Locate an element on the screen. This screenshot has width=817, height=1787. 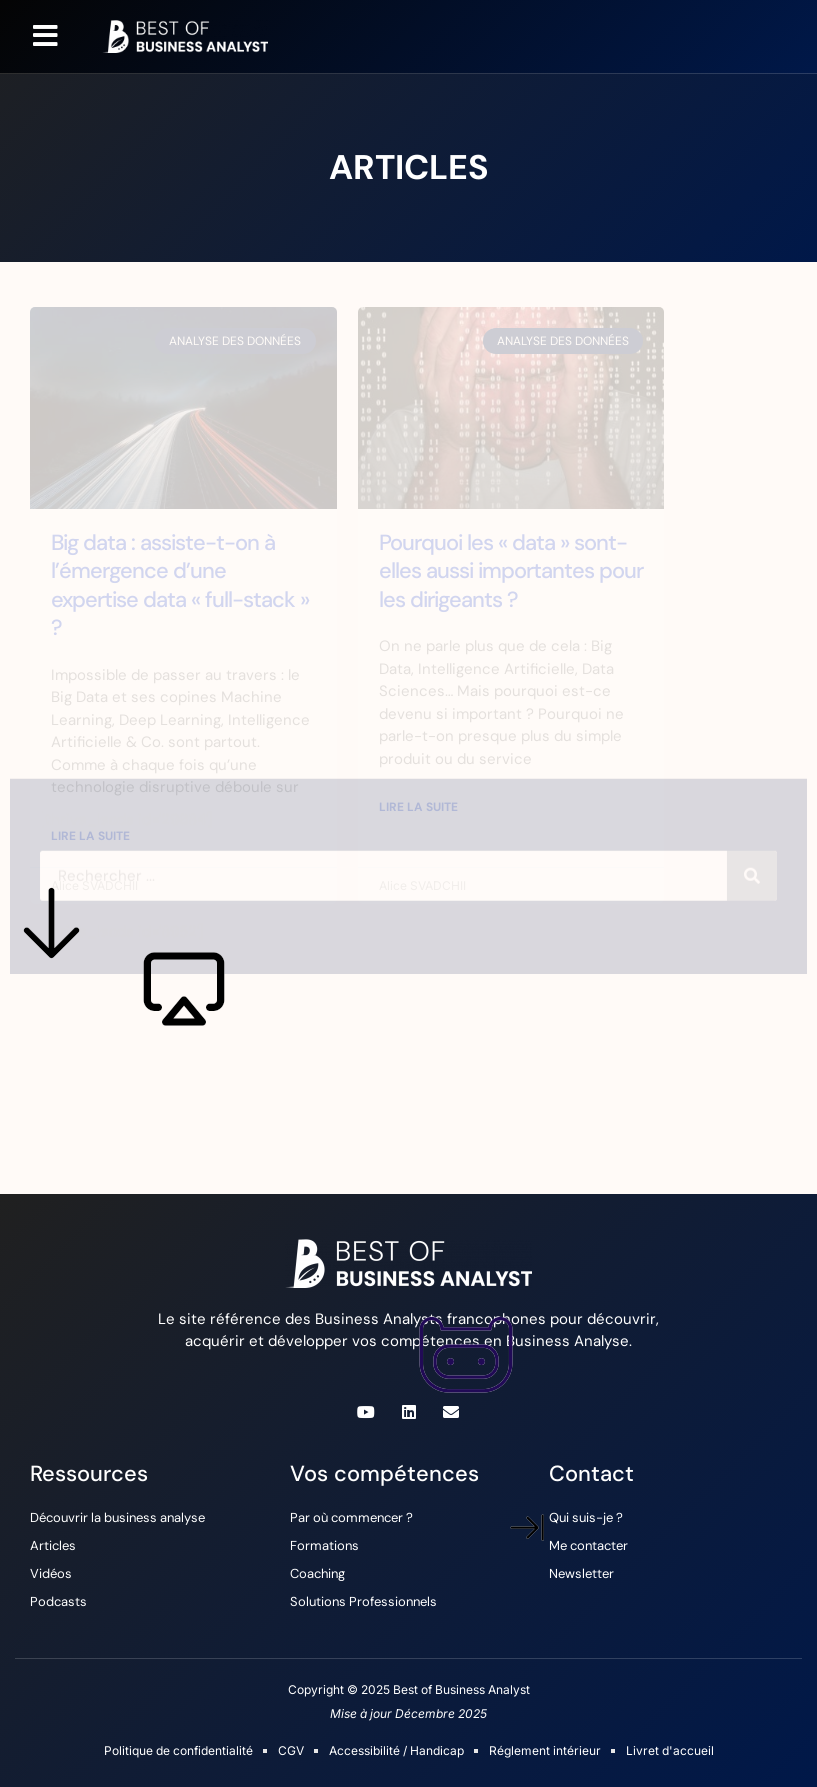
scroll down or view more content is located at coordinates (52, 923).